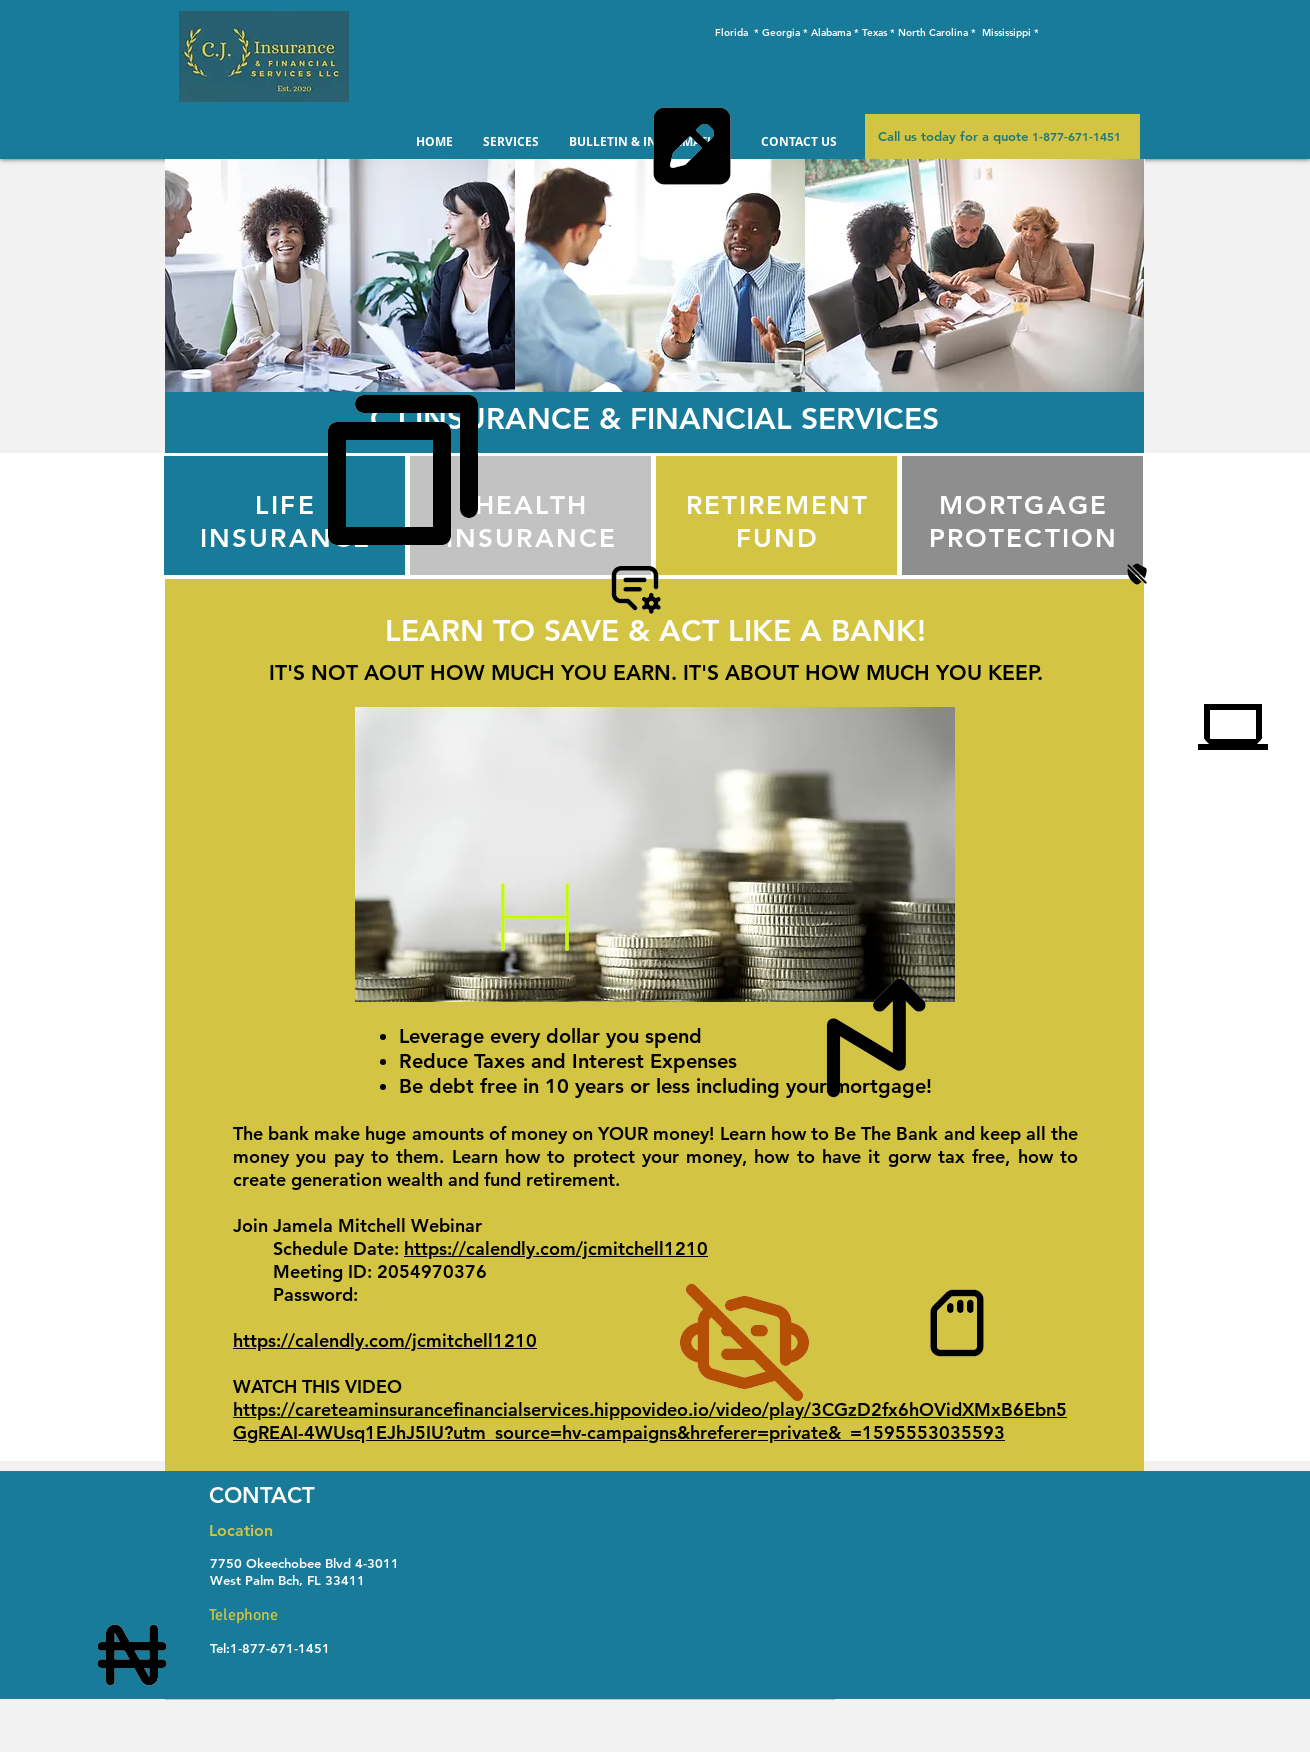 This screenshot has width=1310, height=1752. Describe the element at coordinates (744, 1342) in the screenshot. I see `face mask not required` at that location.